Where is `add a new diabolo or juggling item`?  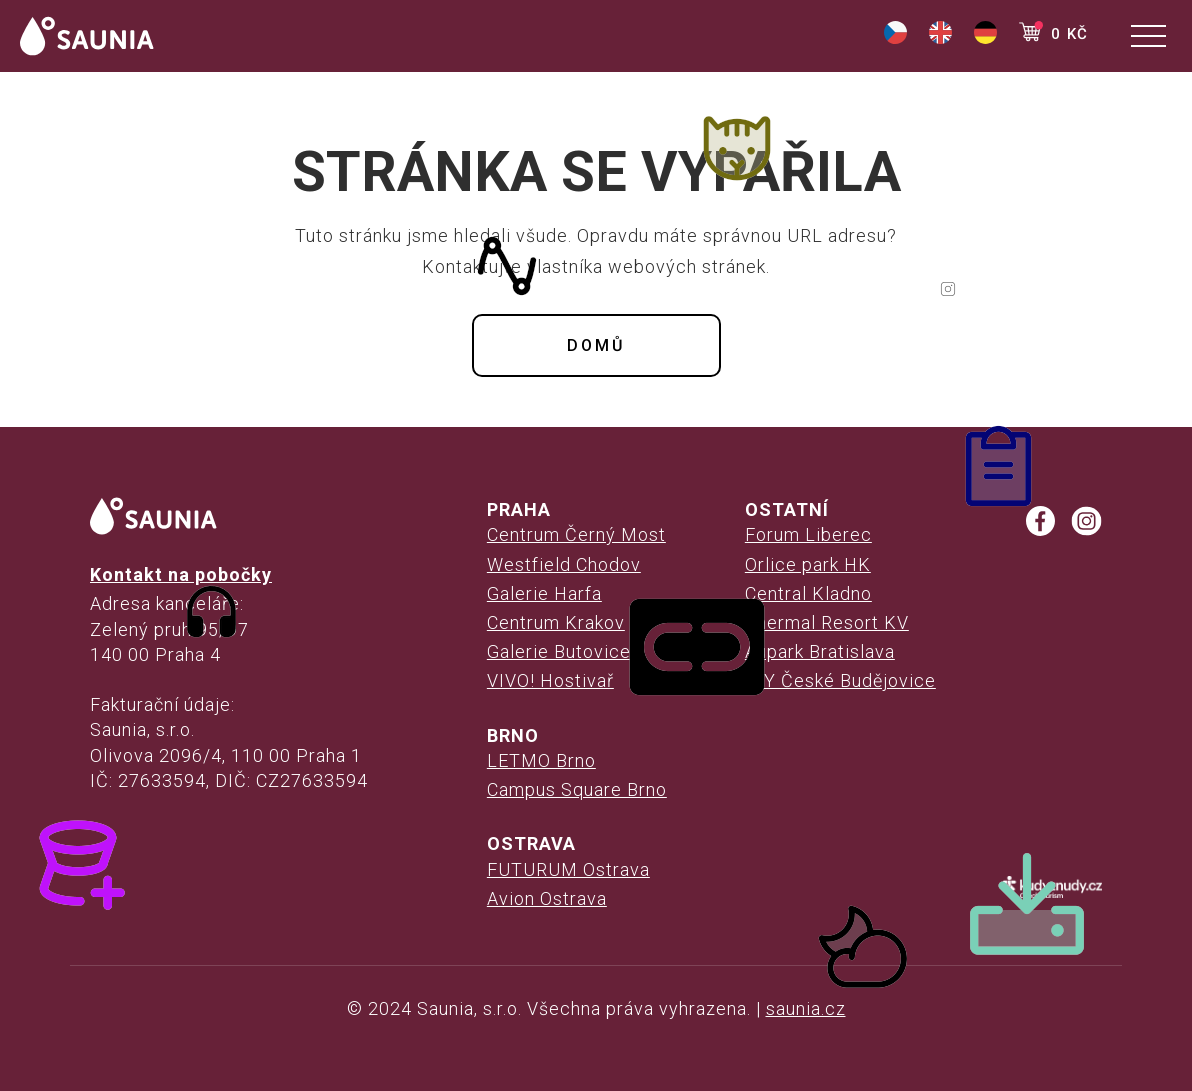 add a new diabolo or juggling item is located at coordinates (78, 863).